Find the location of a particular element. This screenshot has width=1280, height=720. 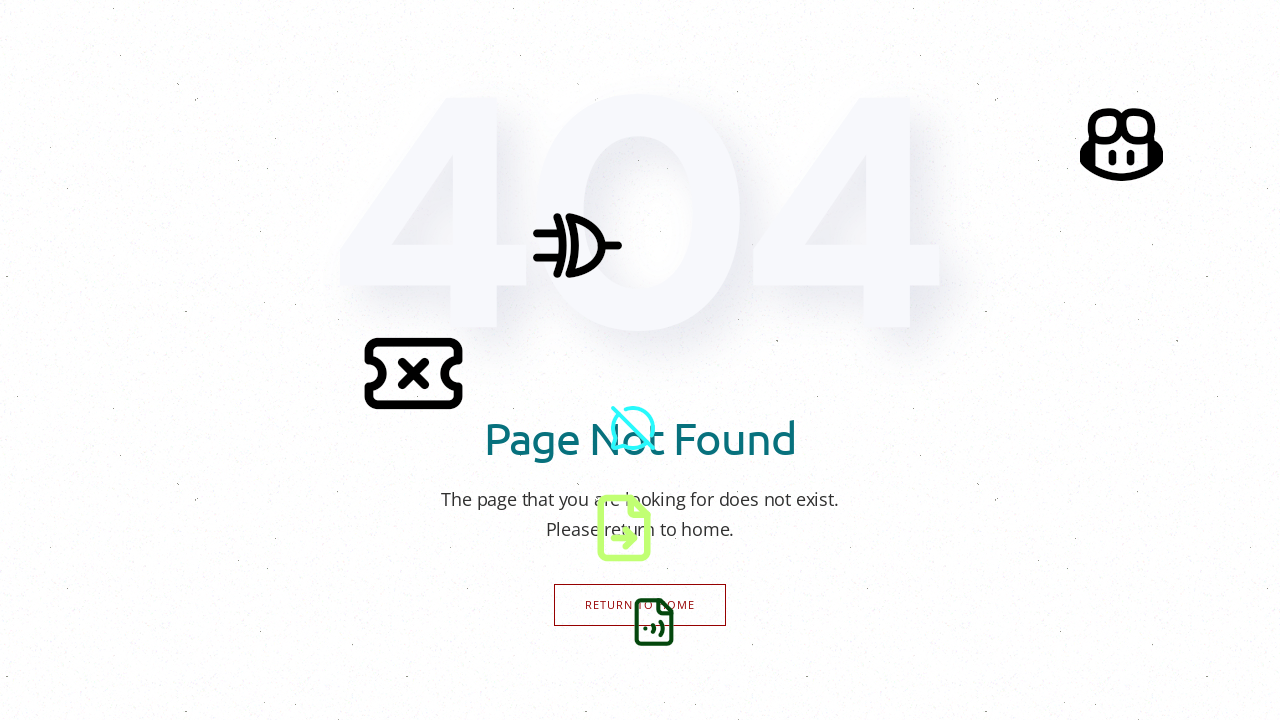

mute or disable chat notifications is located at coordinates (633, 428).